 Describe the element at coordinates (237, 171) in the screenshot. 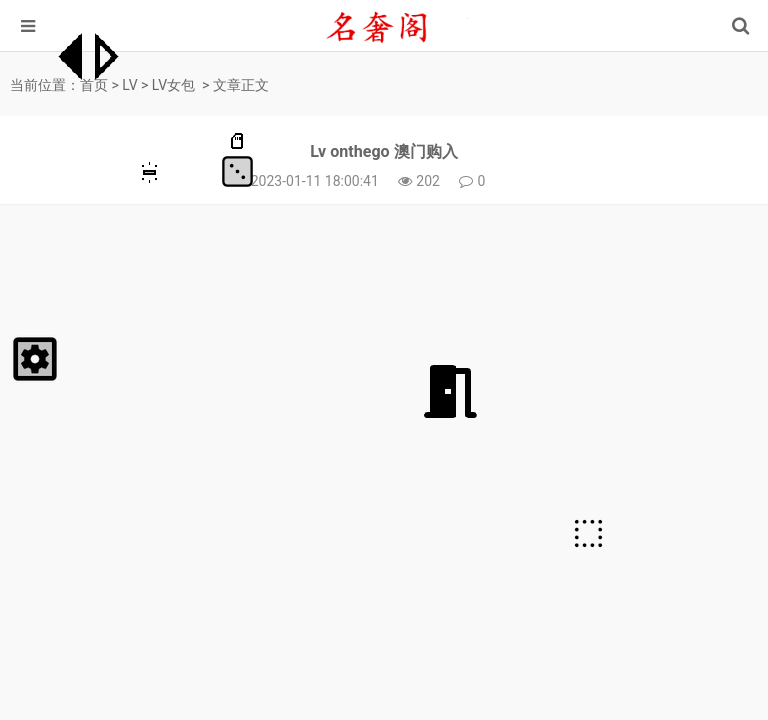

I see `roll dice or generate random number` at that location.